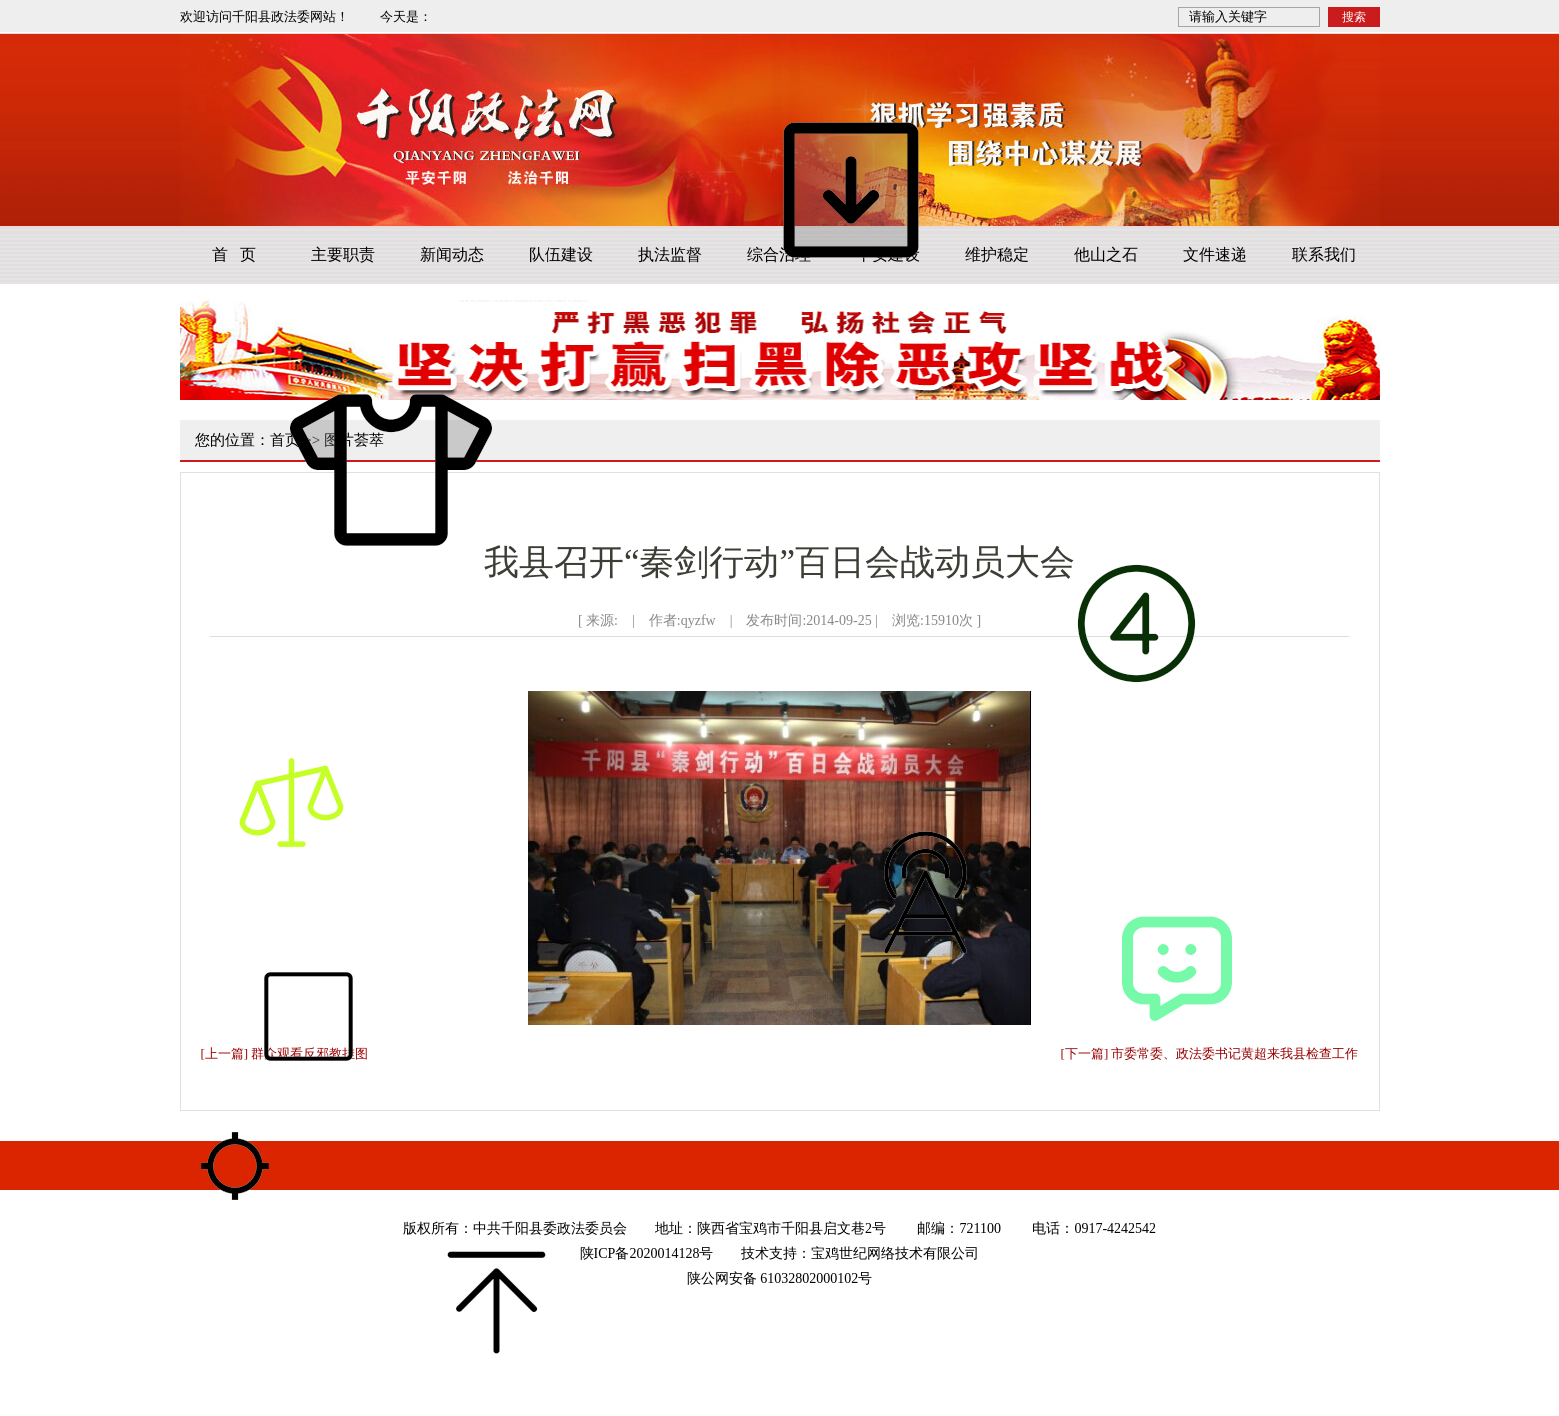 This screenshot has height=1416, width=1559. What do you see at coordinates (308, 1016) in the screenshot?
I see `stop media playback` at bounding box center [308, 1016].